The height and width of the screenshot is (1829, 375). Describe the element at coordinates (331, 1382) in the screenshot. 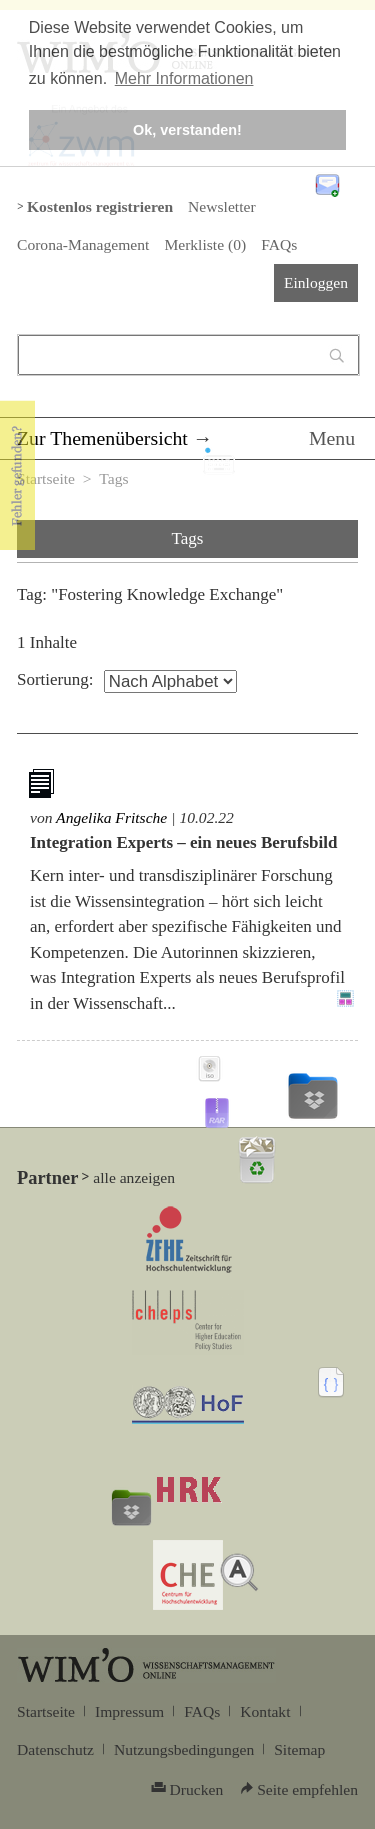

I see `open a CSS stylesheet file` at that location.